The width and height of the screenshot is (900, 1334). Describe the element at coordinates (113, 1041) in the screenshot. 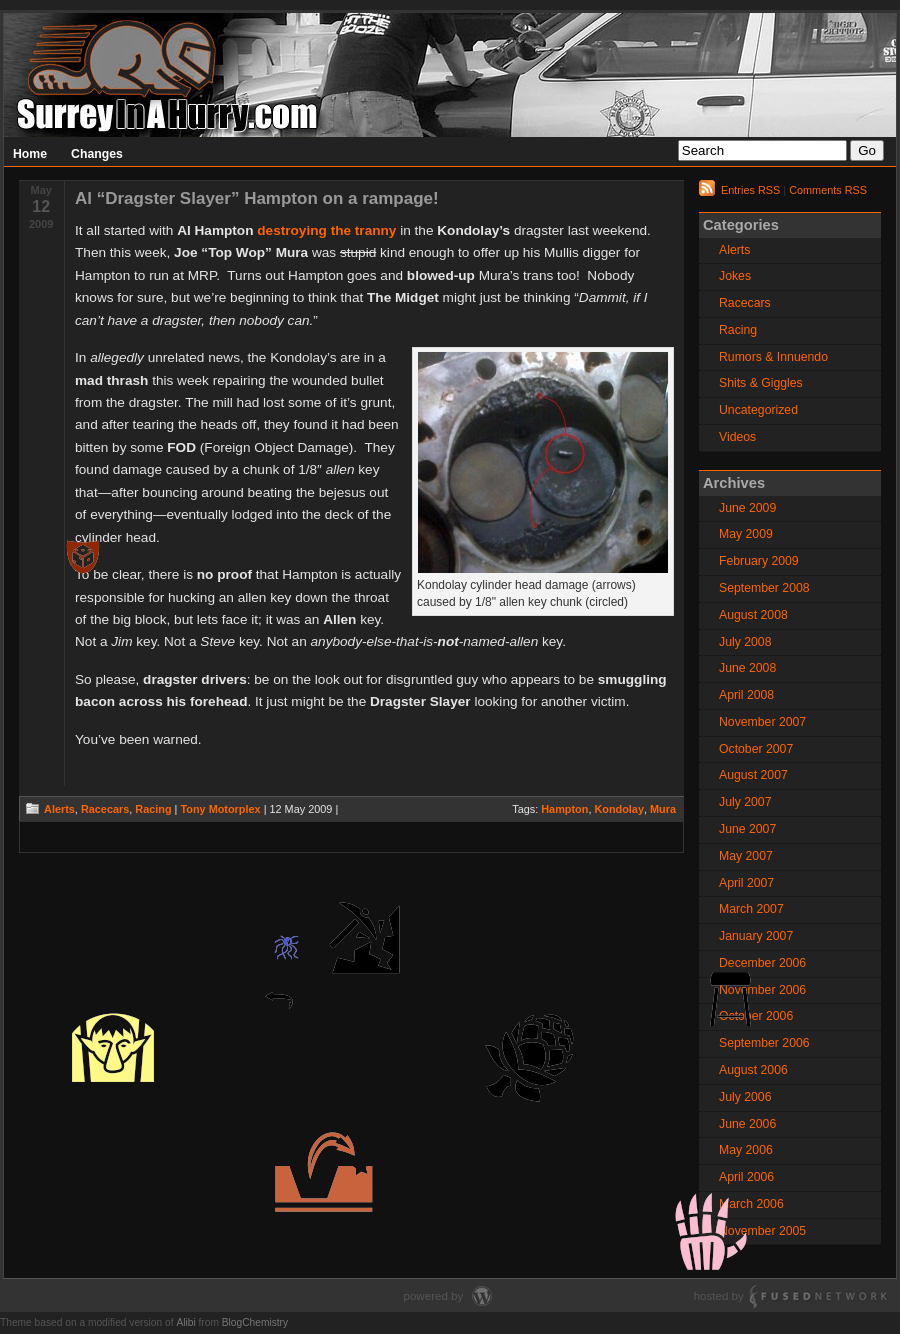

I see `select troll character or creature type` at that location.